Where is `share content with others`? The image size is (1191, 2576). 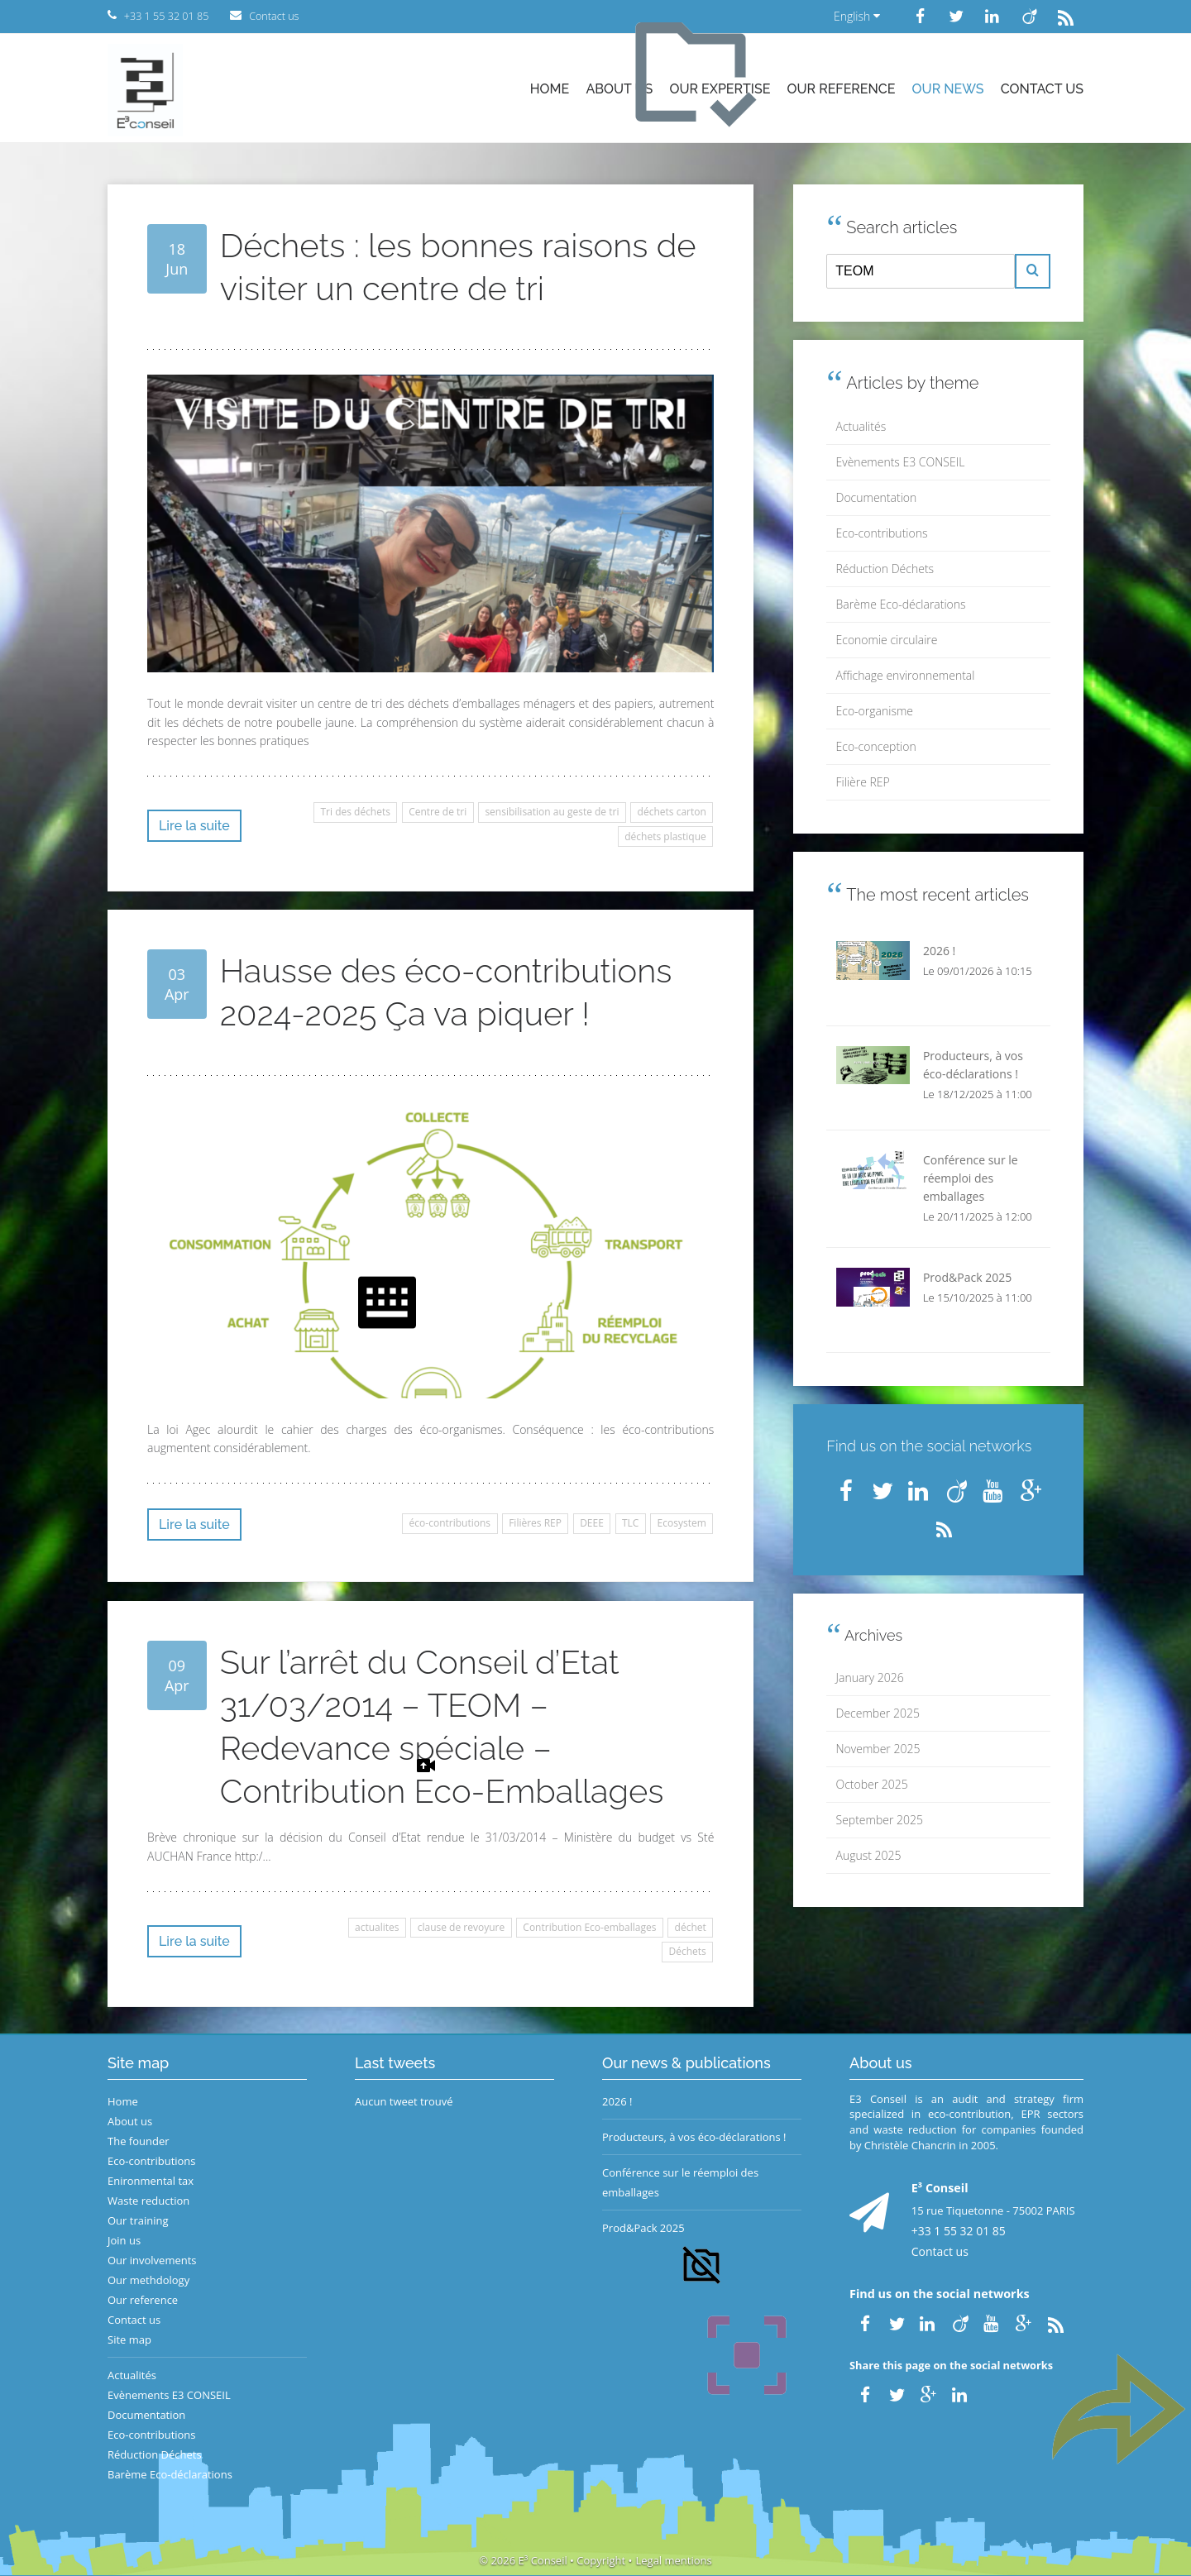 share content with others is located at coordinates (1111, 2416).